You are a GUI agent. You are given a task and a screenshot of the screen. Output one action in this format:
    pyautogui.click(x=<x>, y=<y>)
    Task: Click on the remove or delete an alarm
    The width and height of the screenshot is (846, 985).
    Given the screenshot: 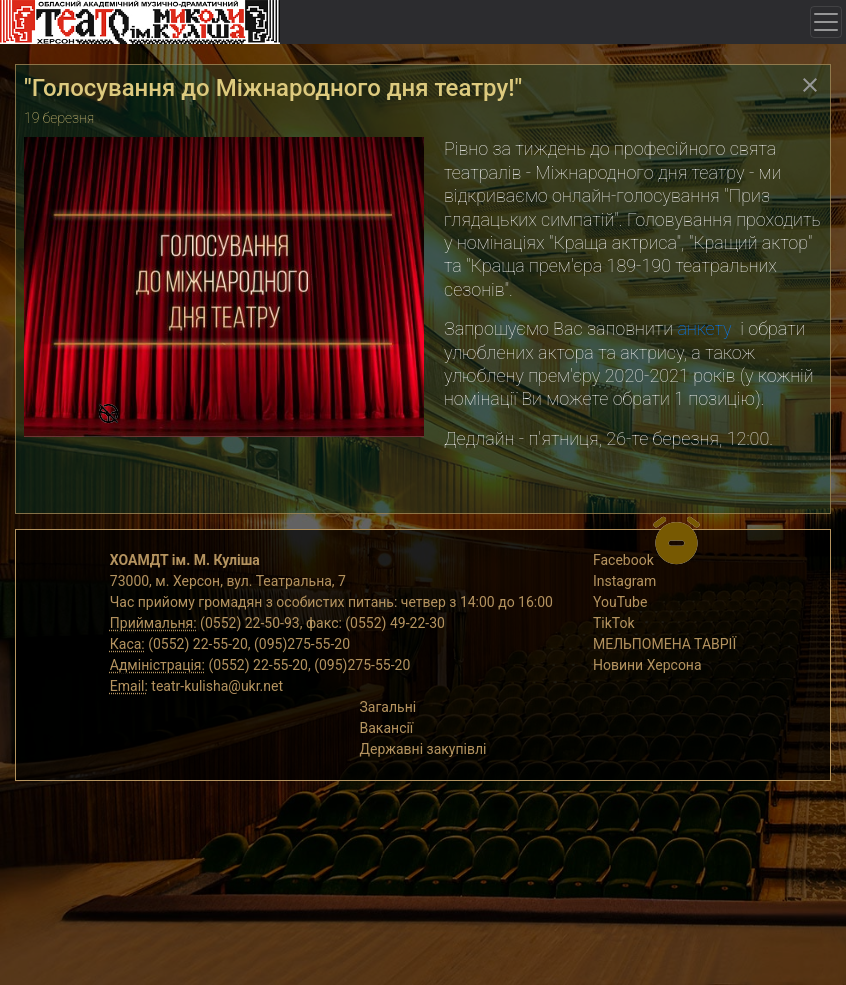 What is the action you would take?
    pyautogui.click(x=676, y=540)
    